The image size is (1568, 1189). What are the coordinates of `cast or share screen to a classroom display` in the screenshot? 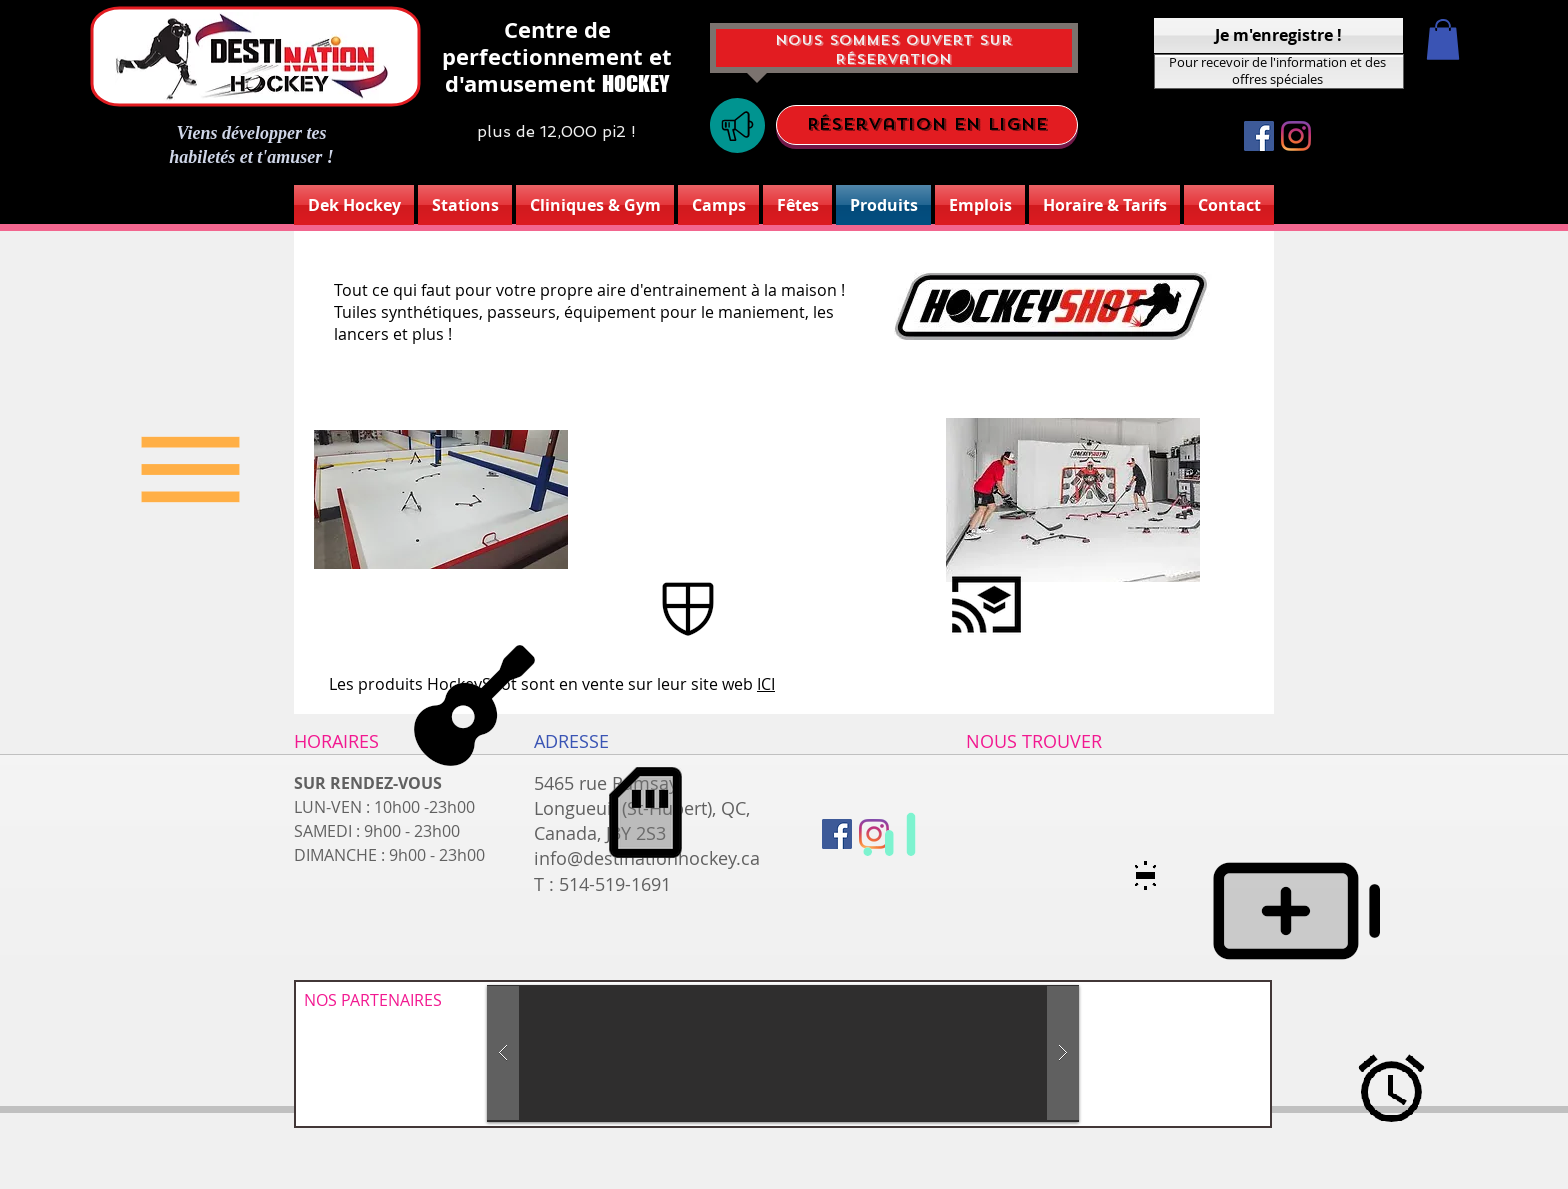 It's located at (986, 604).